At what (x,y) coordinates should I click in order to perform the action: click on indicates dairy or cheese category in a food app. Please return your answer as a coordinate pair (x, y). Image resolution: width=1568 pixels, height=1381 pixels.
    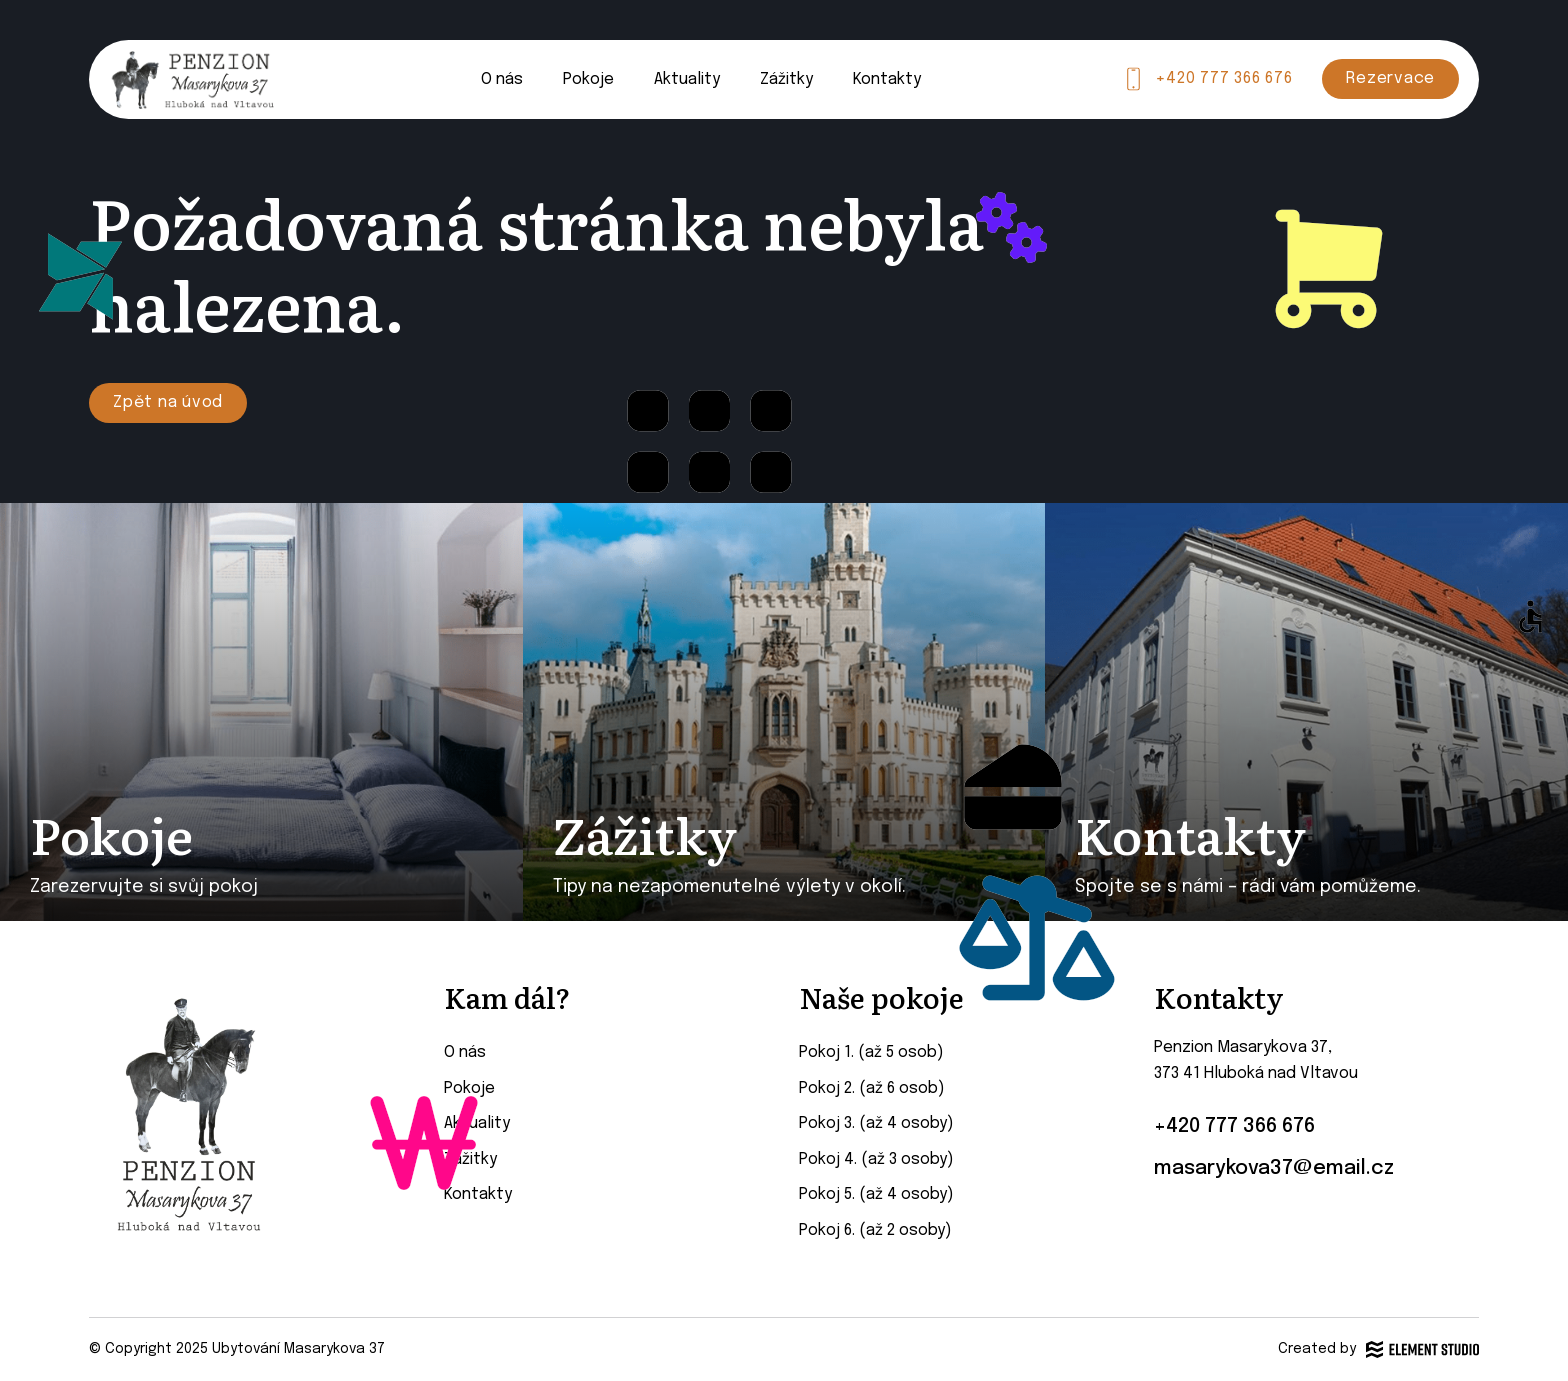
    Looking at the image, I should click on (1013, 787).